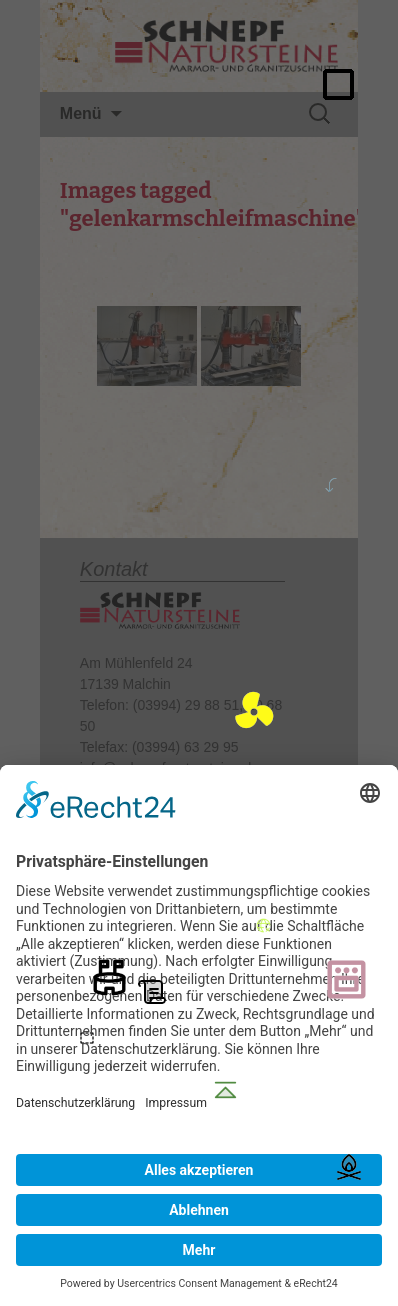 The width and height of the screenshot is (398, 1306). I want to click on view terms and conditions or legal document, so click(153, 992).